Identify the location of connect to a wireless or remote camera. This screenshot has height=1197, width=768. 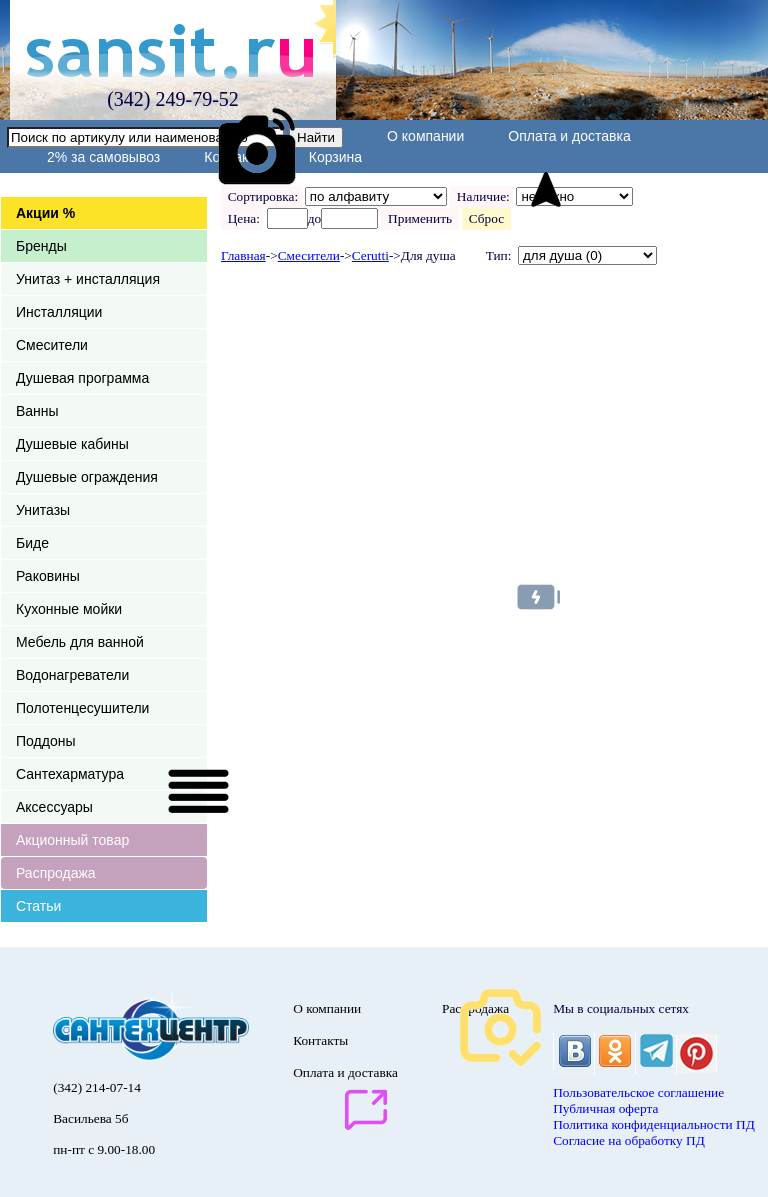
(257, 146).